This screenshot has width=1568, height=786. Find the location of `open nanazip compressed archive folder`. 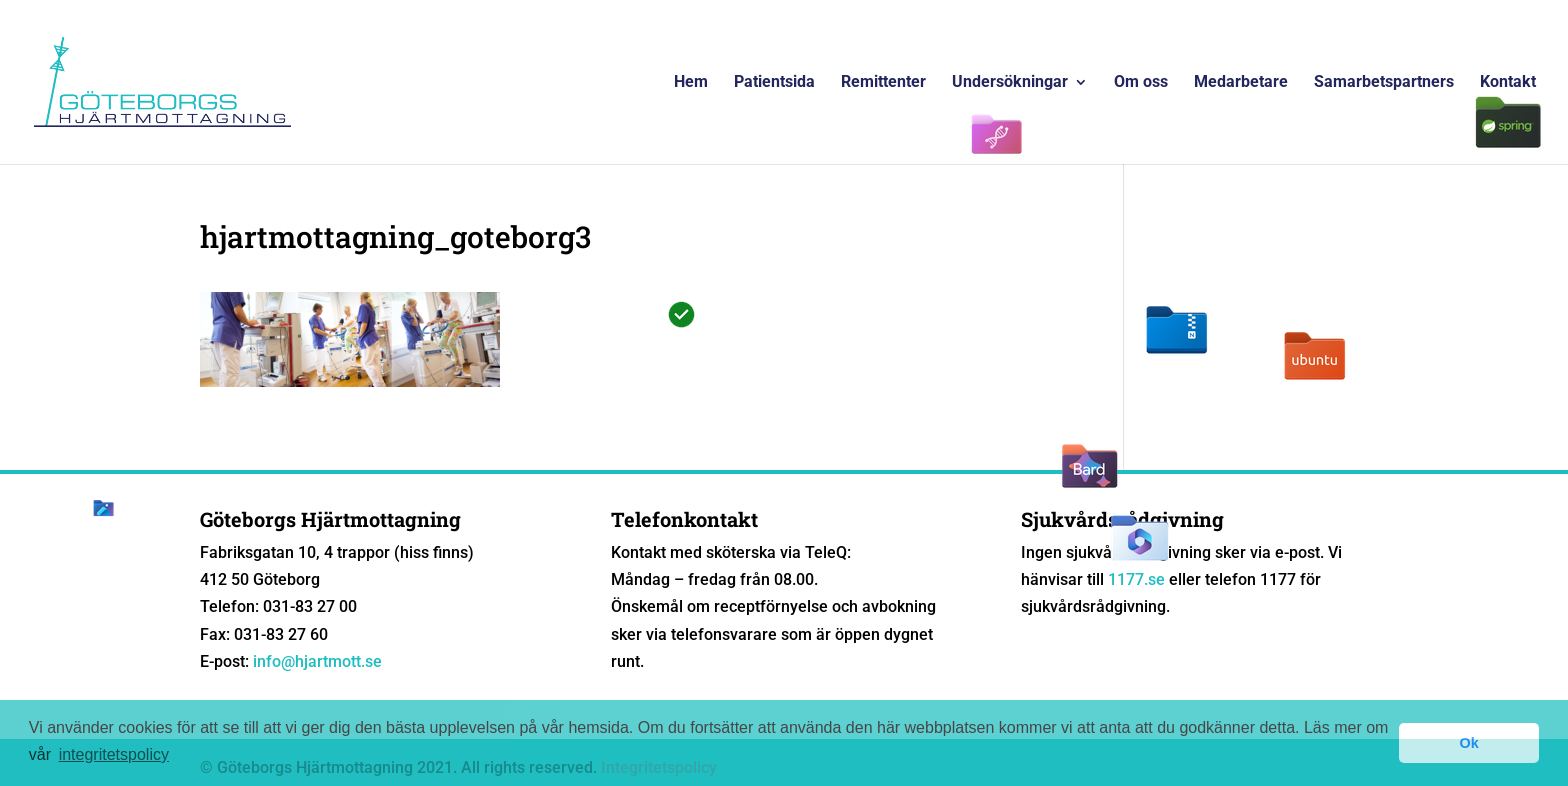

open nanazip compressed archive folder is located at coordinates (1176, 331).